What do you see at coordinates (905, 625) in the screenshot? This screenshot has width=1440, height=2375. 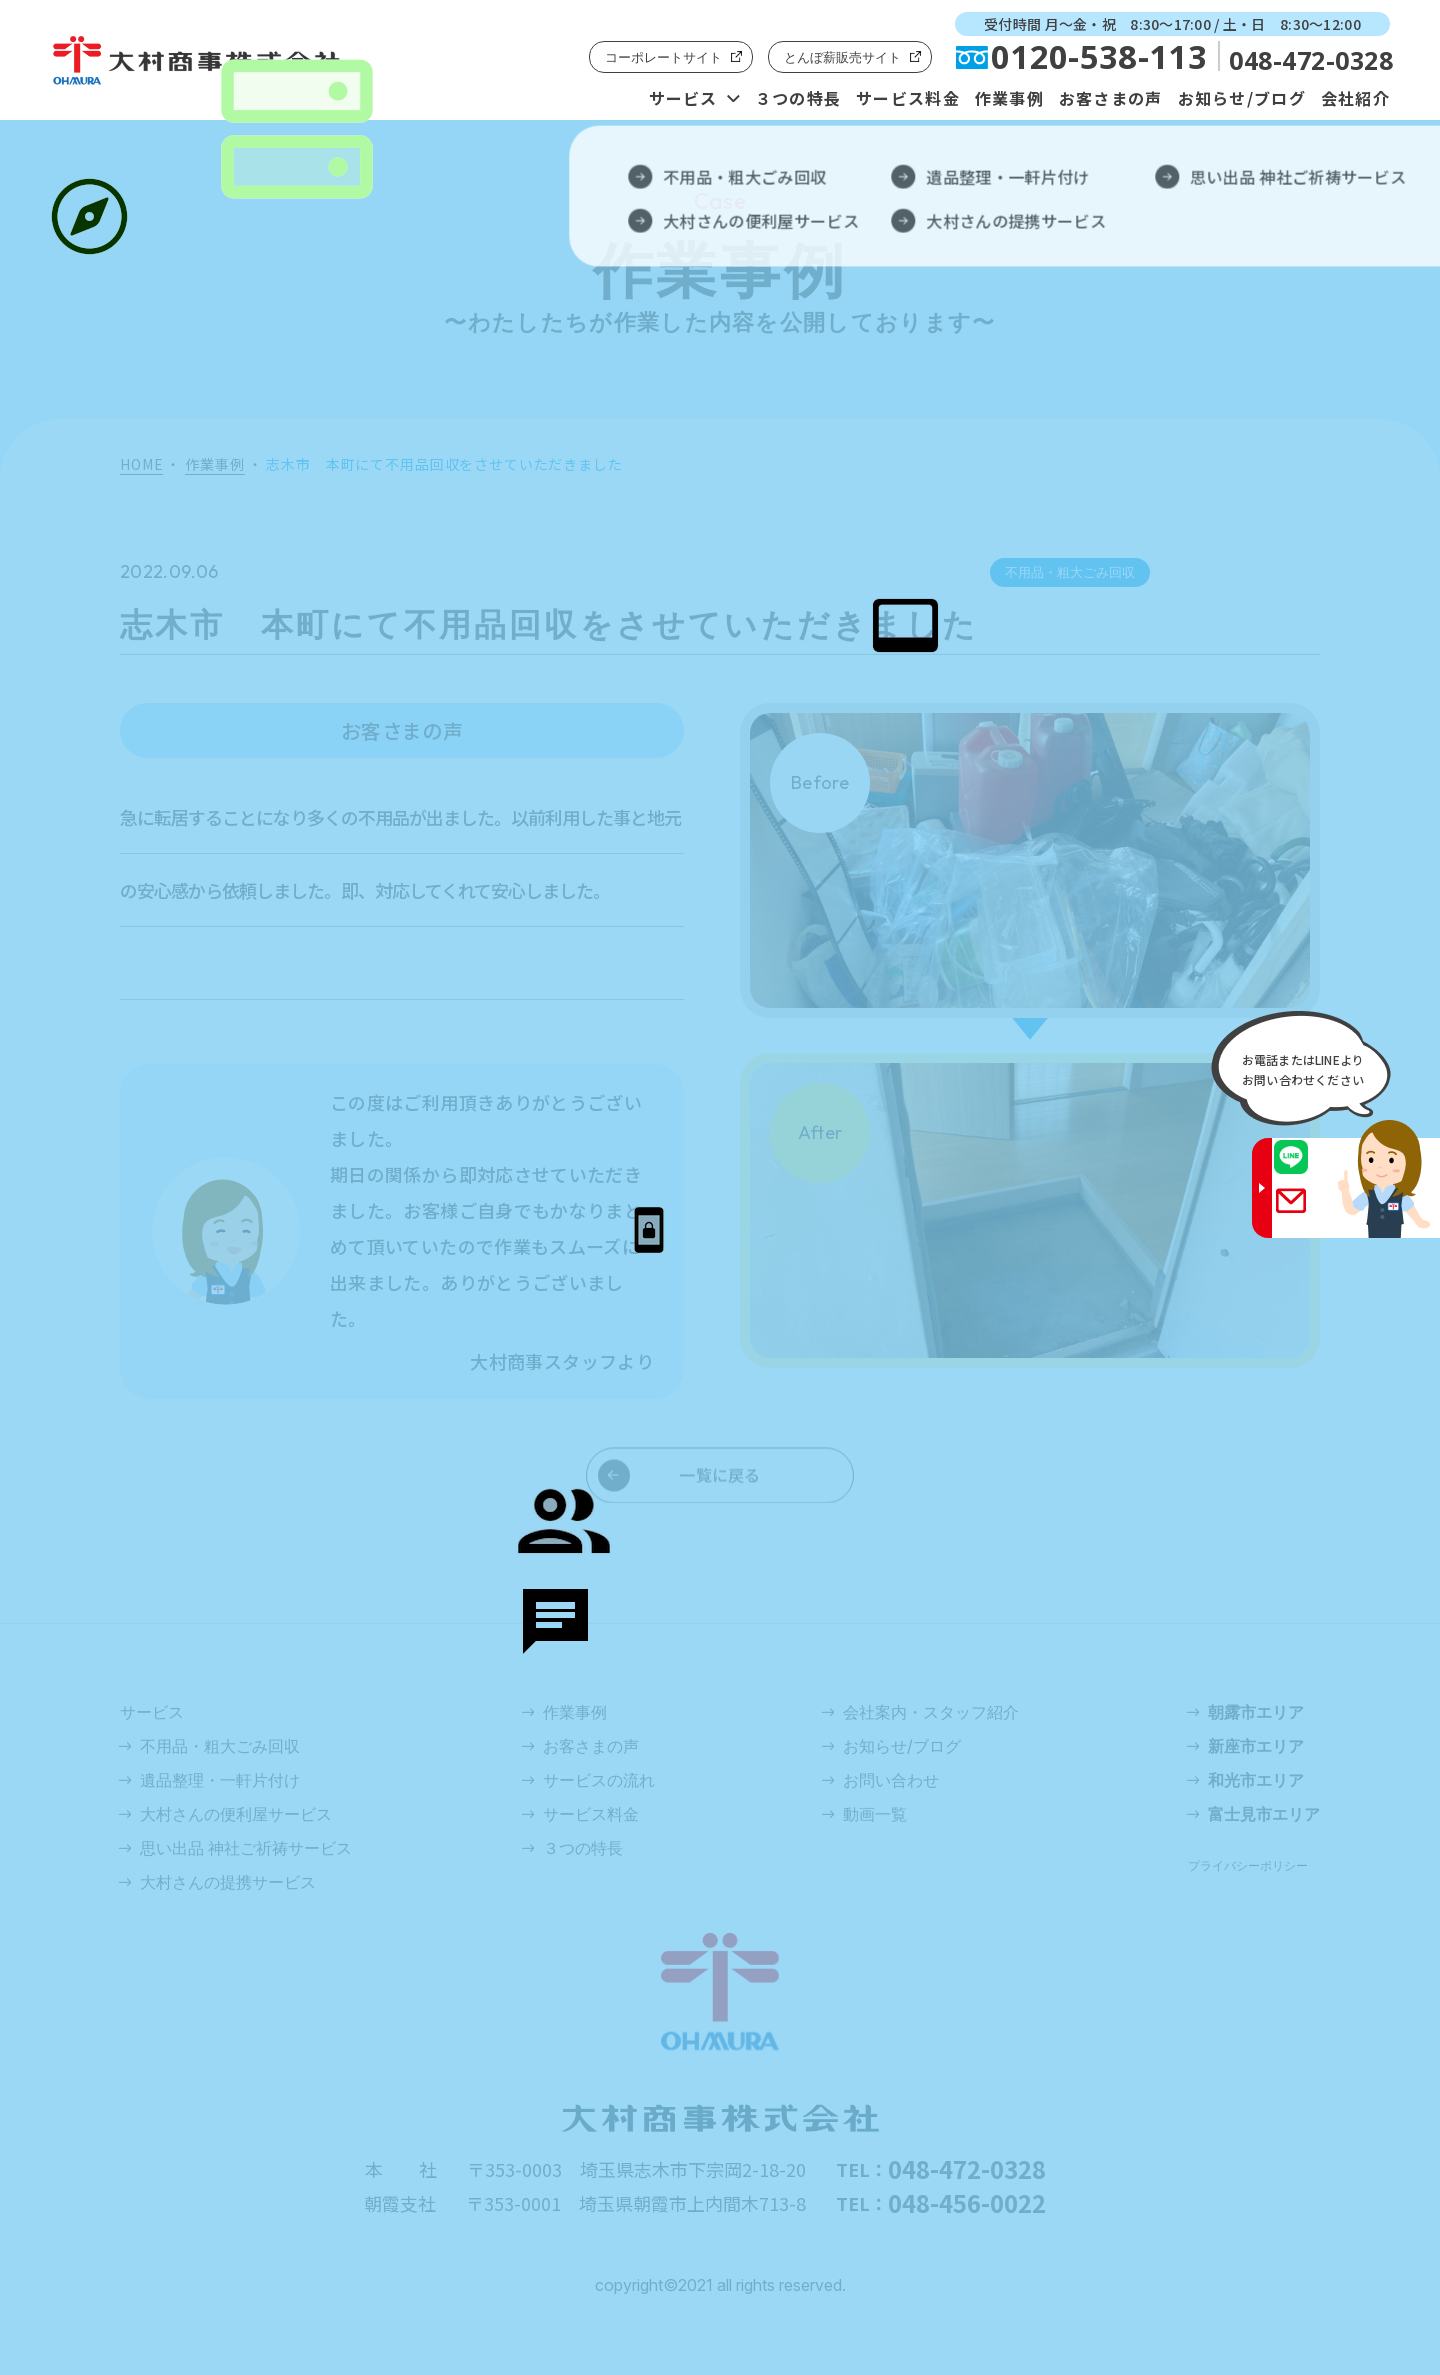 I see `video player with subtitle or caption bar` at bounding box center [905, 625].